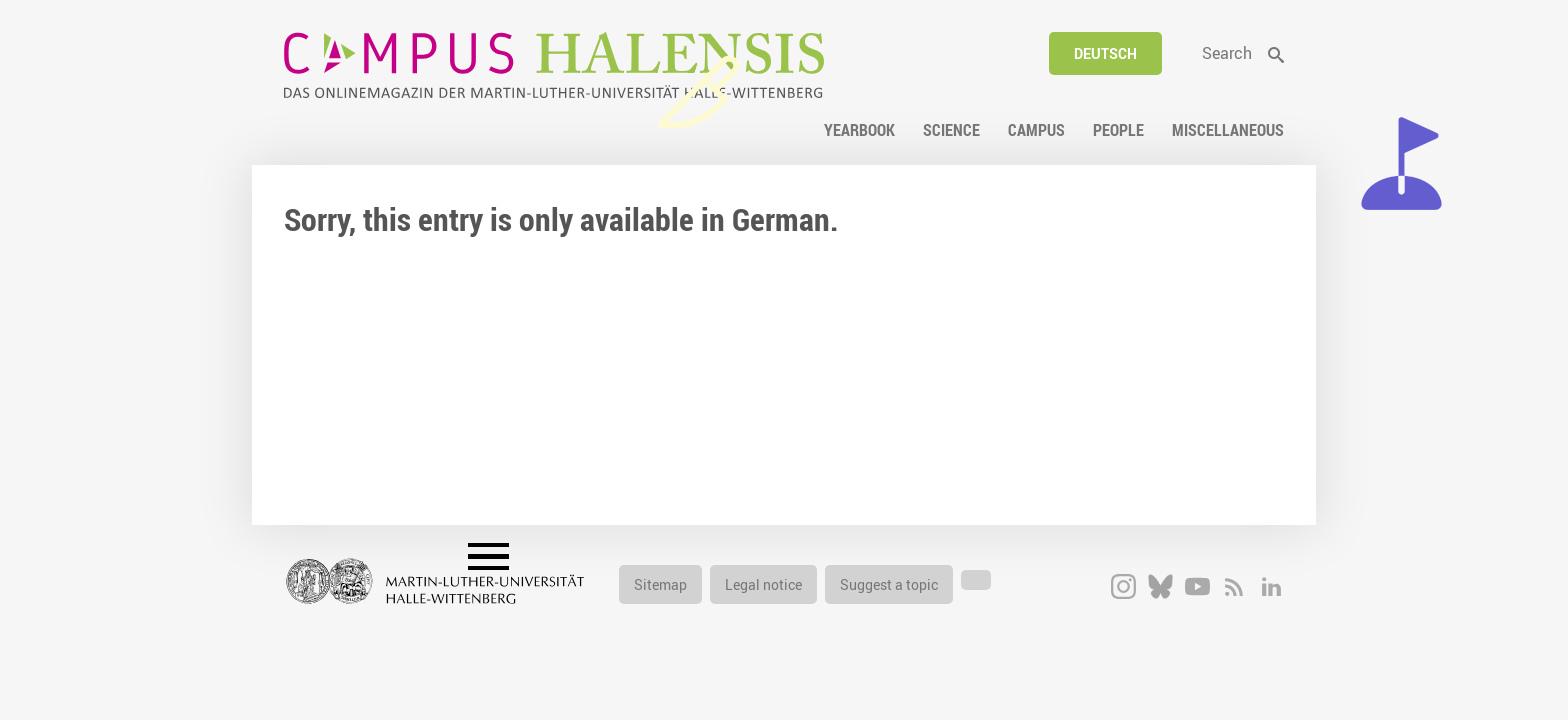 This screenshot has width=1568, height=720. Describe the element at coordinates (698, 93) in the screenshot. I see `access cutting or slicing tools` at that location.